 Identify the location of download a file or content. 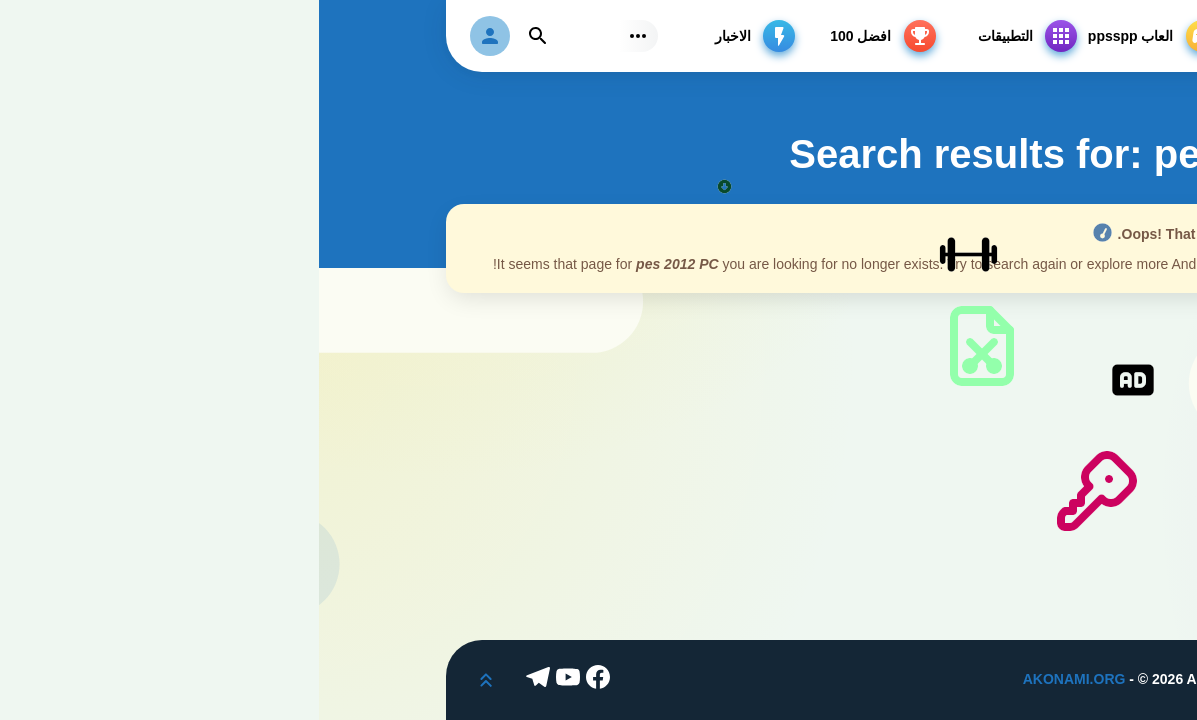
(724, 186).